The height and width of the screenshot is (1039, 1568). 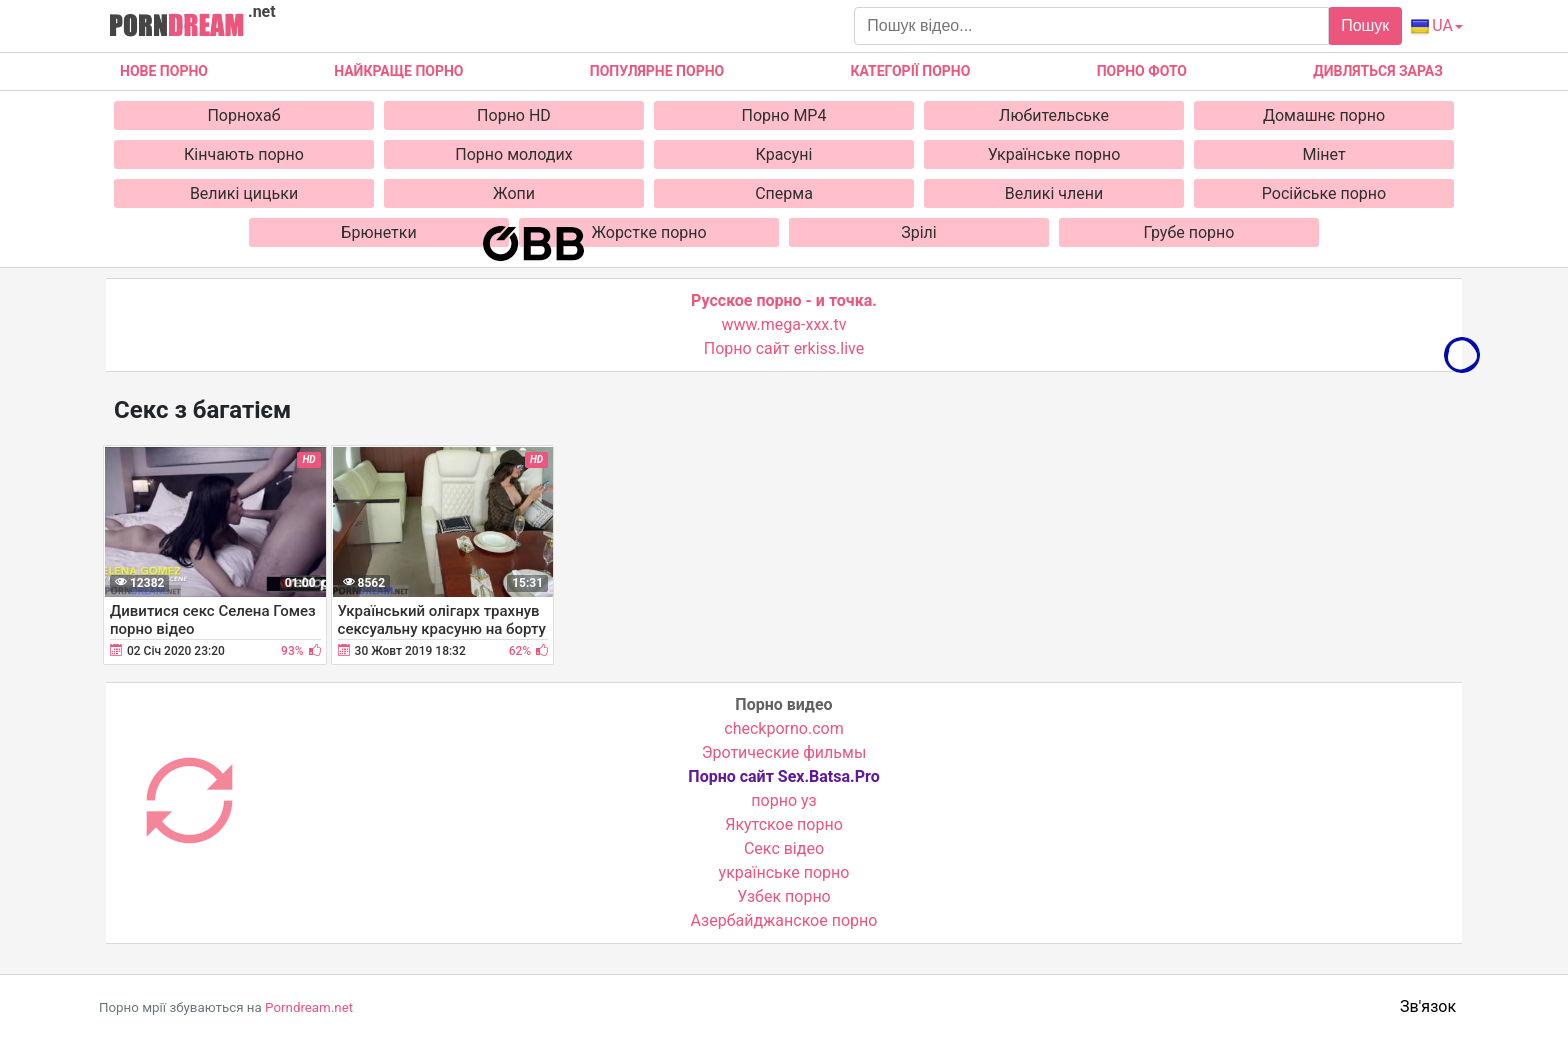 I want to click on ghost publishing platform logo, so click(x=1462, y=355).